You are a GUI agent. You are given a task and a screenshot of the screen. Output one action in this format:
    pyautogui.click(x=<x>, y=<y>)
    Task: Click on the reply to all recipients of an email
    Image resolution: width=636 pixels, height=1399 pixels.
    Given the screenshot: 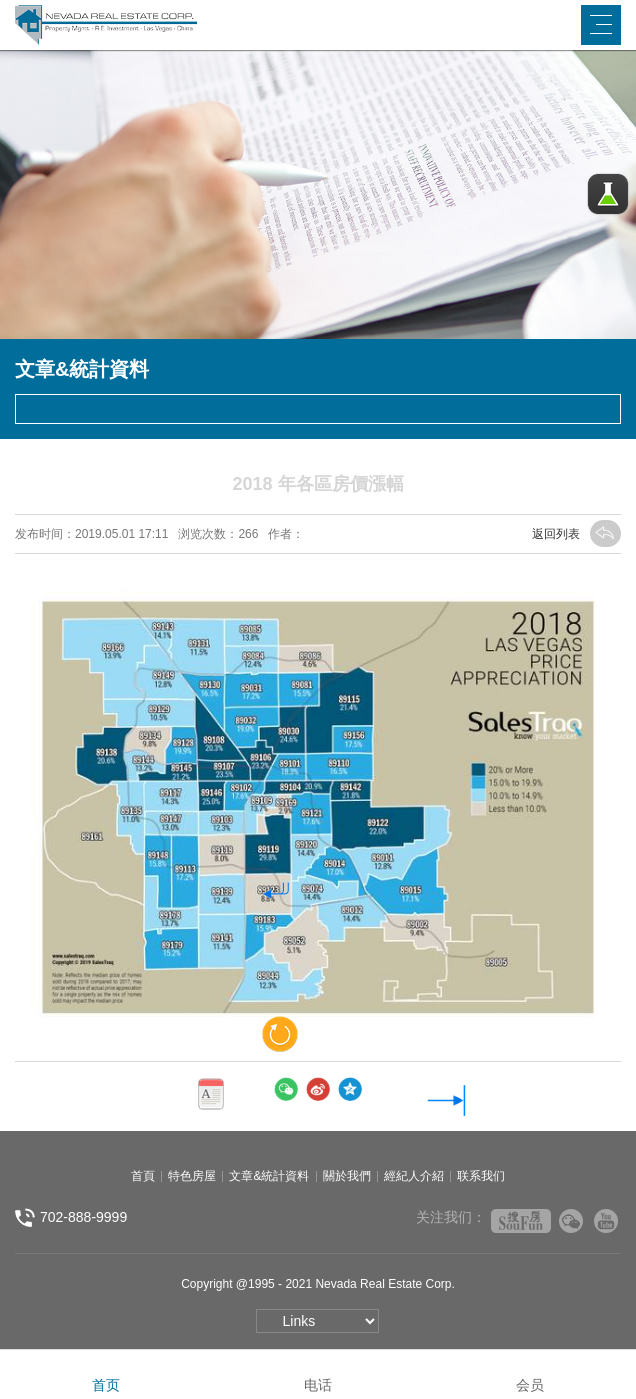 What is the action you would take?
    pyautogui.click(x=275, y=888)
    